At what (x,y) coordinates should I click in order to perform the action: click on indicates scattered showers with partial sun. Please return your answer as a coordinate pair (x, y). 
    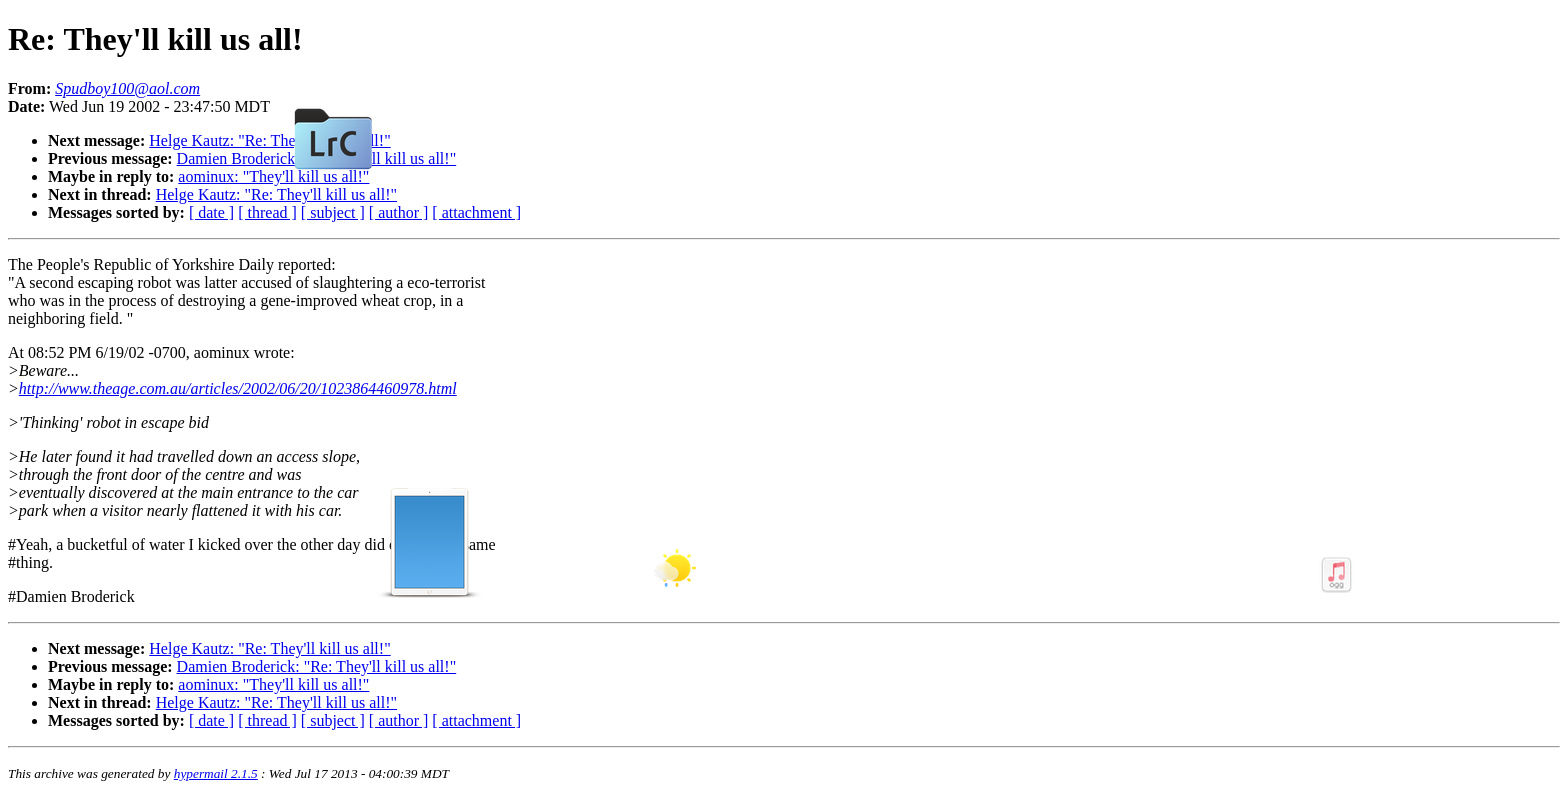
    Looking at the image, I should click on (675, 568).